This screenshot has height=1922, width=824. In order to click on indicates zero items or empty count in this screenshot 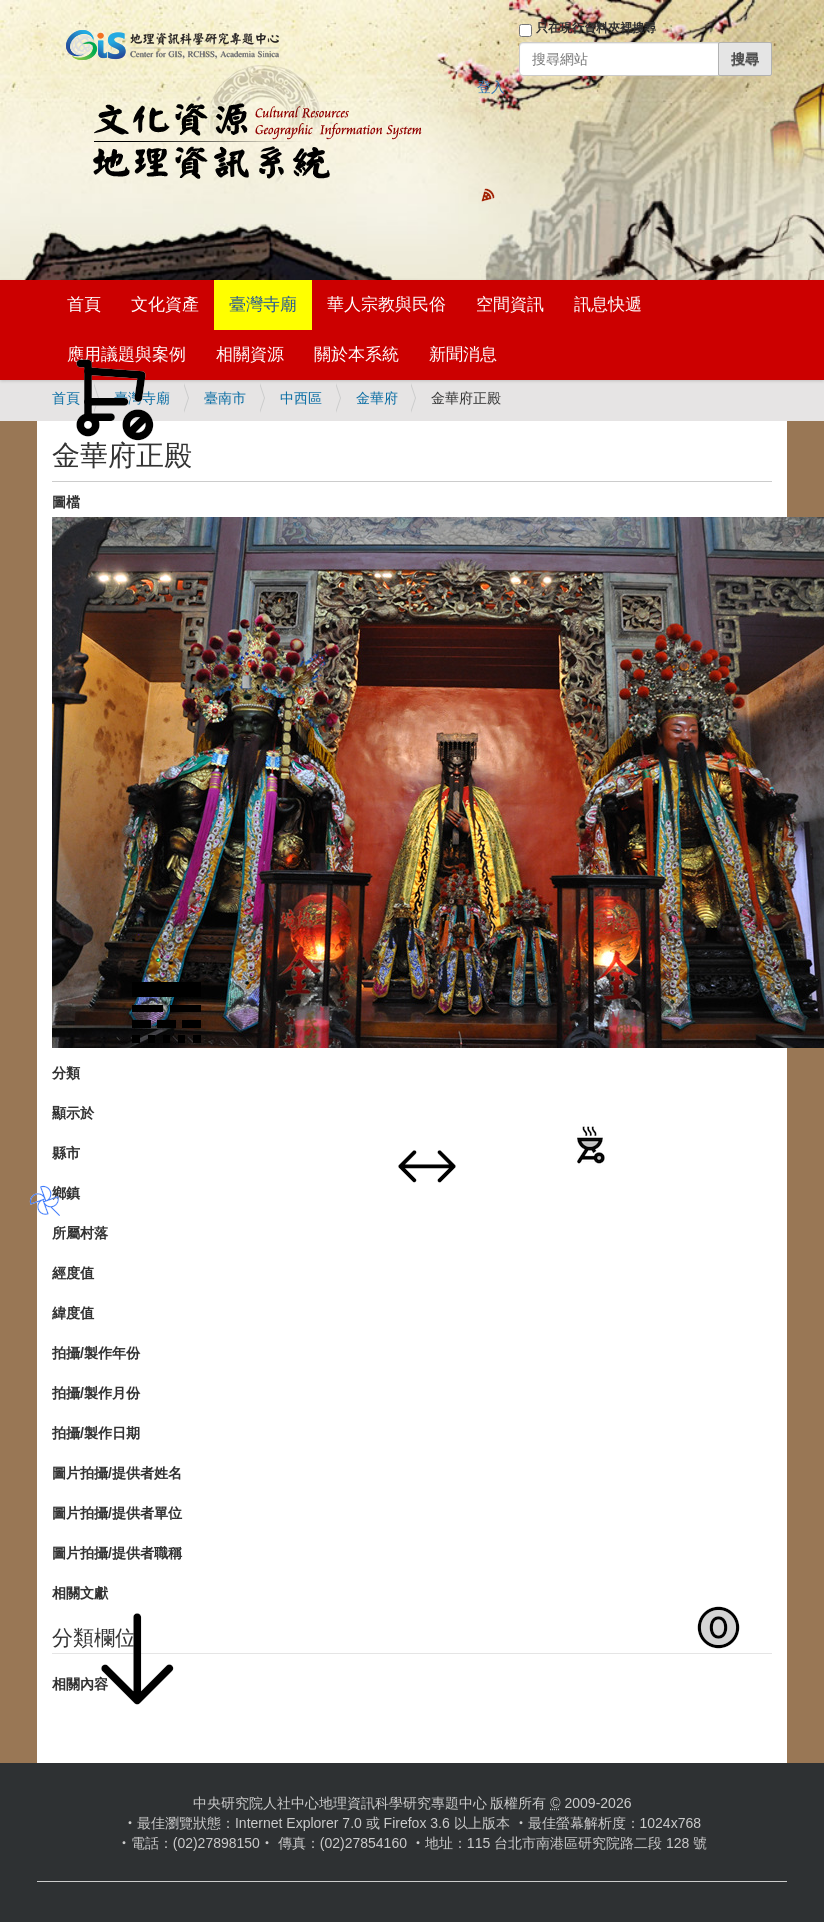, I will do `click(718, 1627)`.